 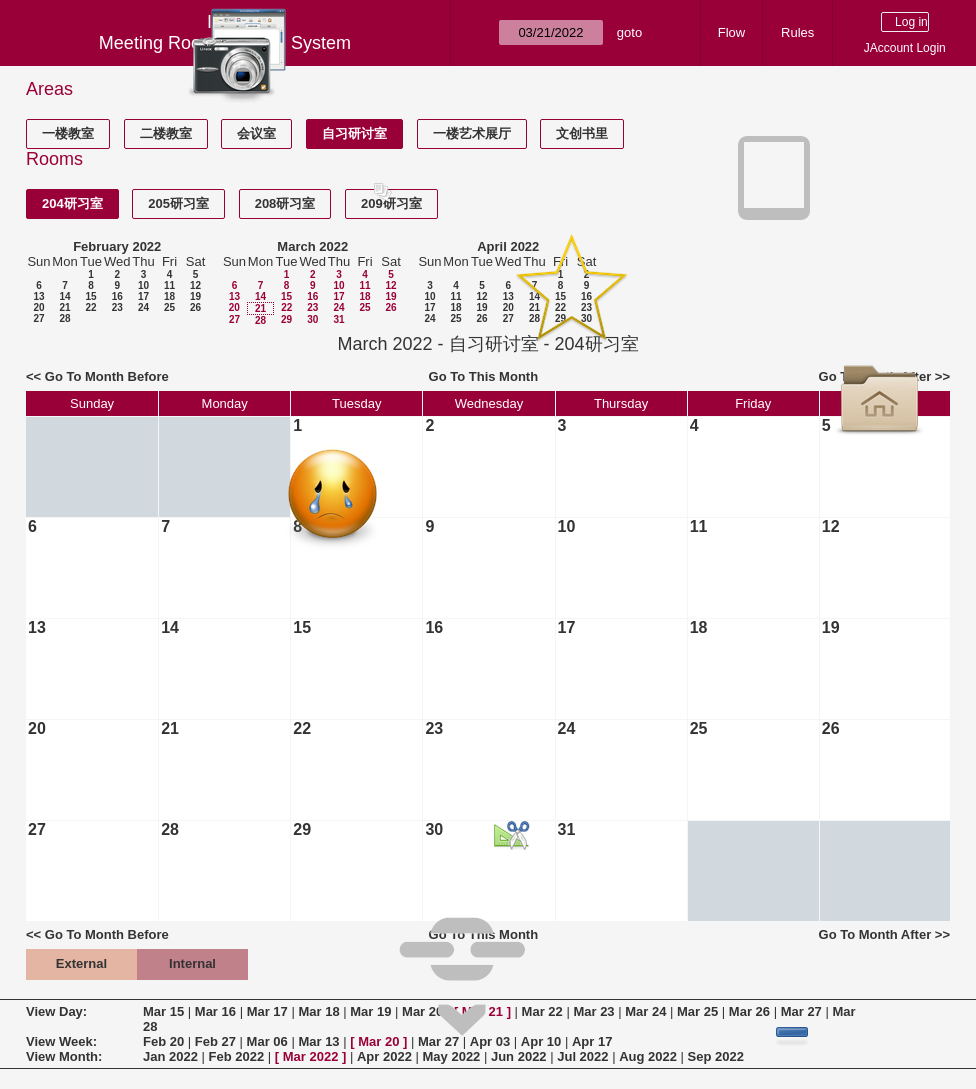 What do you see at coordinates (780, 178) in the screenshot?
I see `indicates an iPad or Apple tablet device` at bounding box center [780, 178].